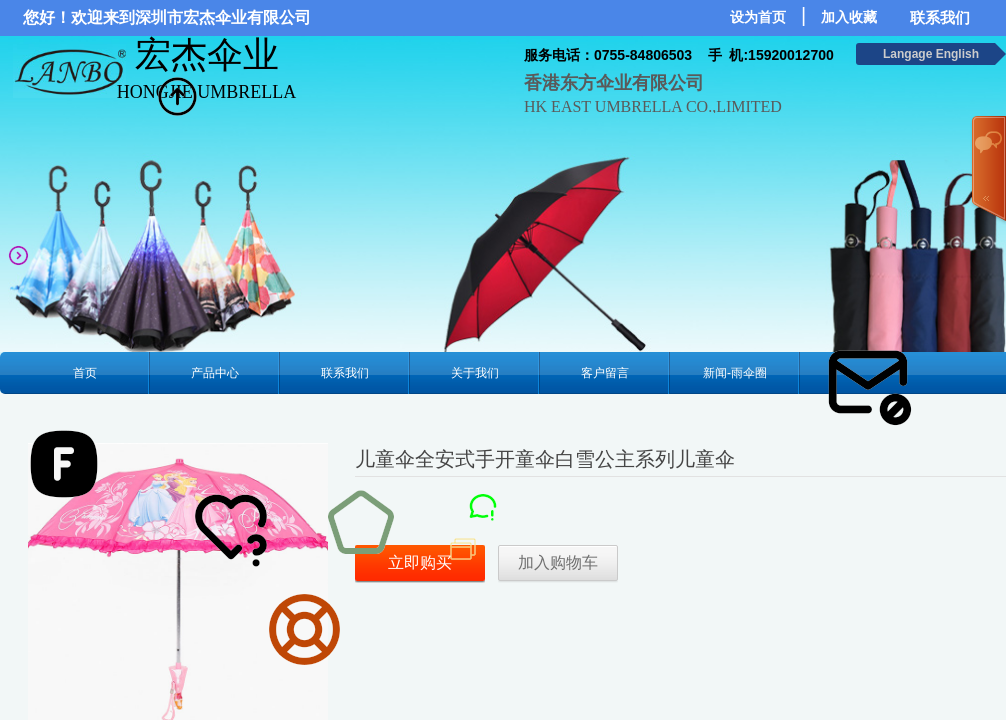  I want to click on get help about favorites or liked items, so click(231, 527).